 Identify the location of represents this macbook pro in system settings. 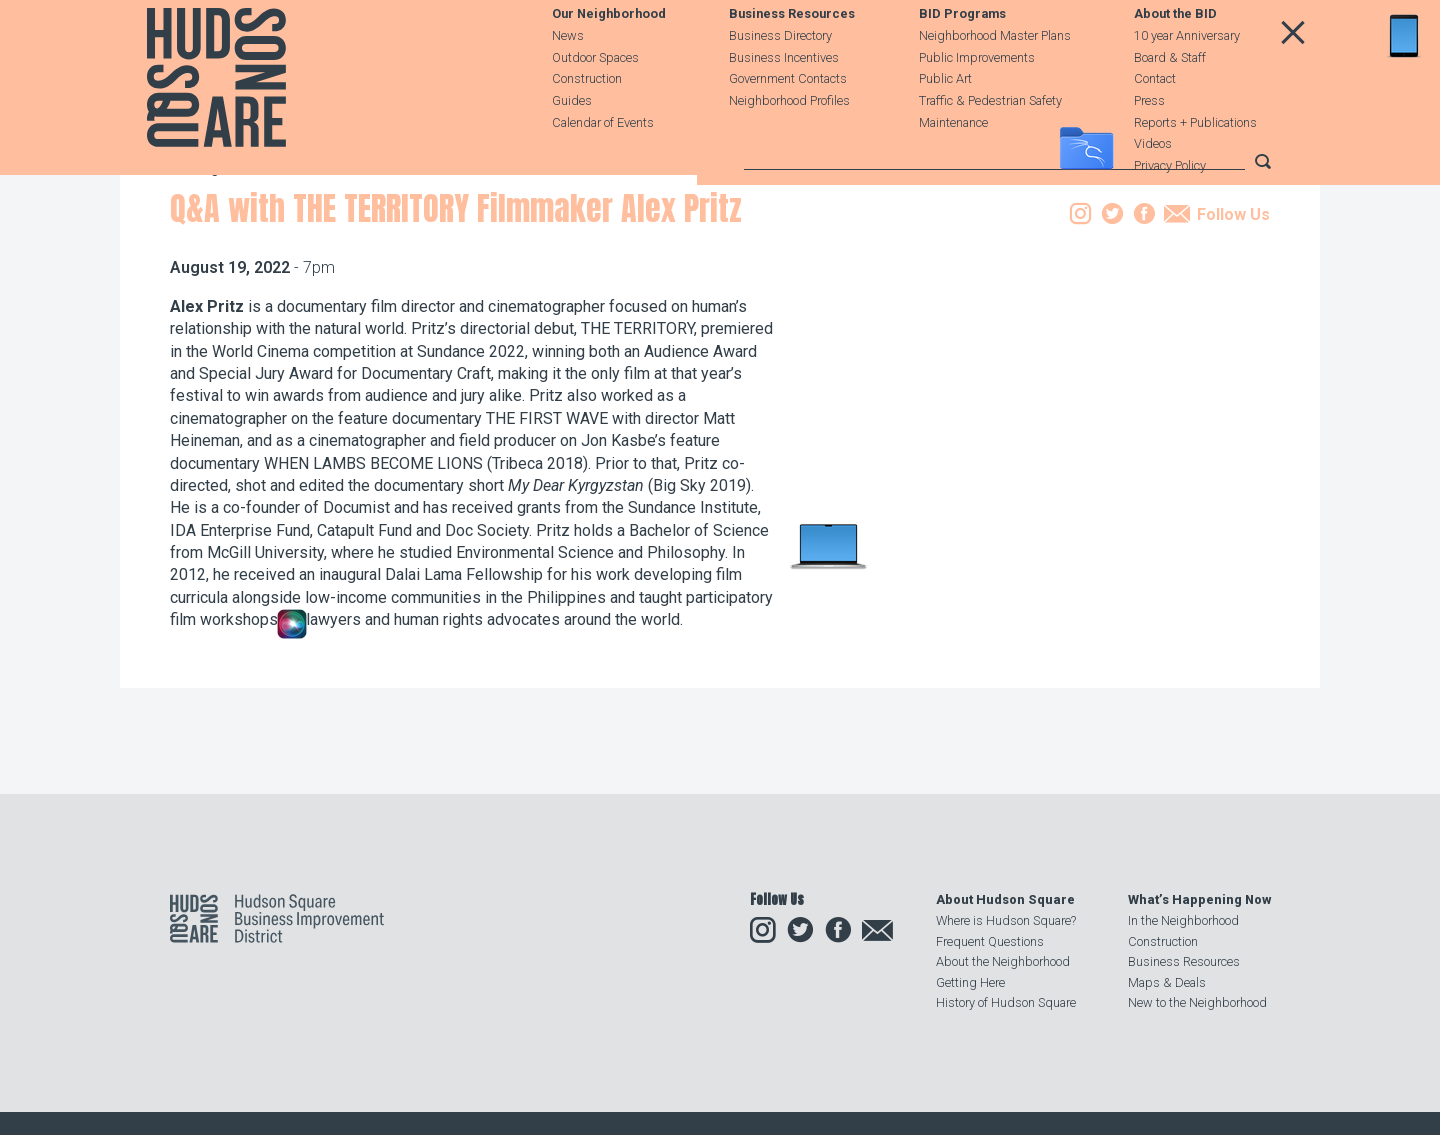
(828, 540).